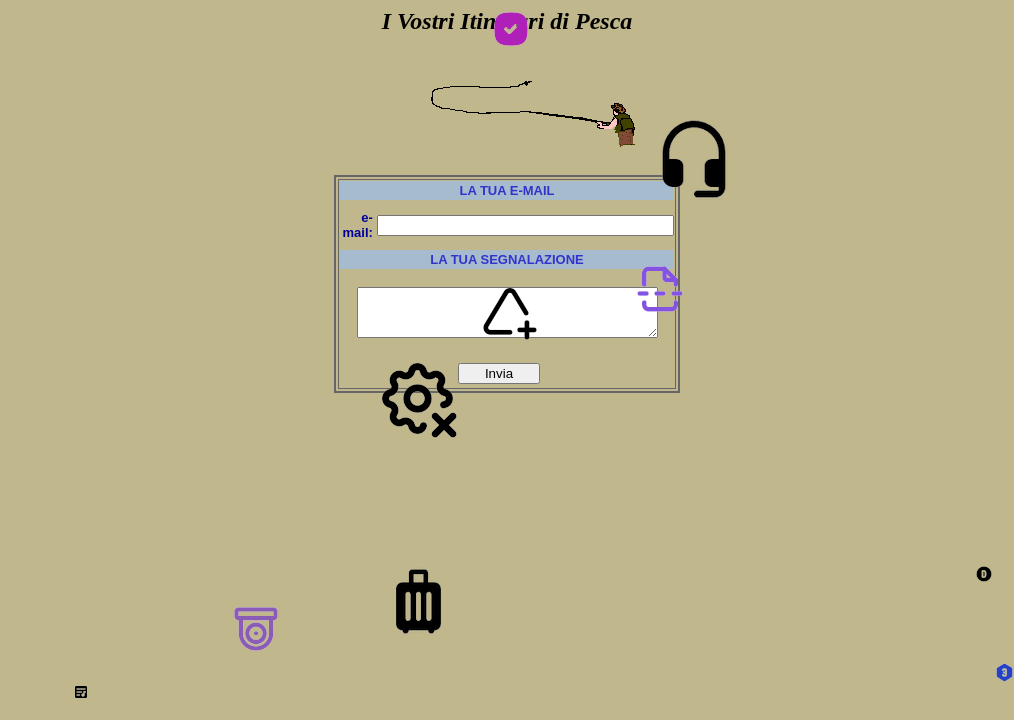 The height and width of the screenshot is (720, 1014). What do you see at coordinates (256, 629) in the screenshot?
I see `access security camera settings` at bounding box center [256, 629].